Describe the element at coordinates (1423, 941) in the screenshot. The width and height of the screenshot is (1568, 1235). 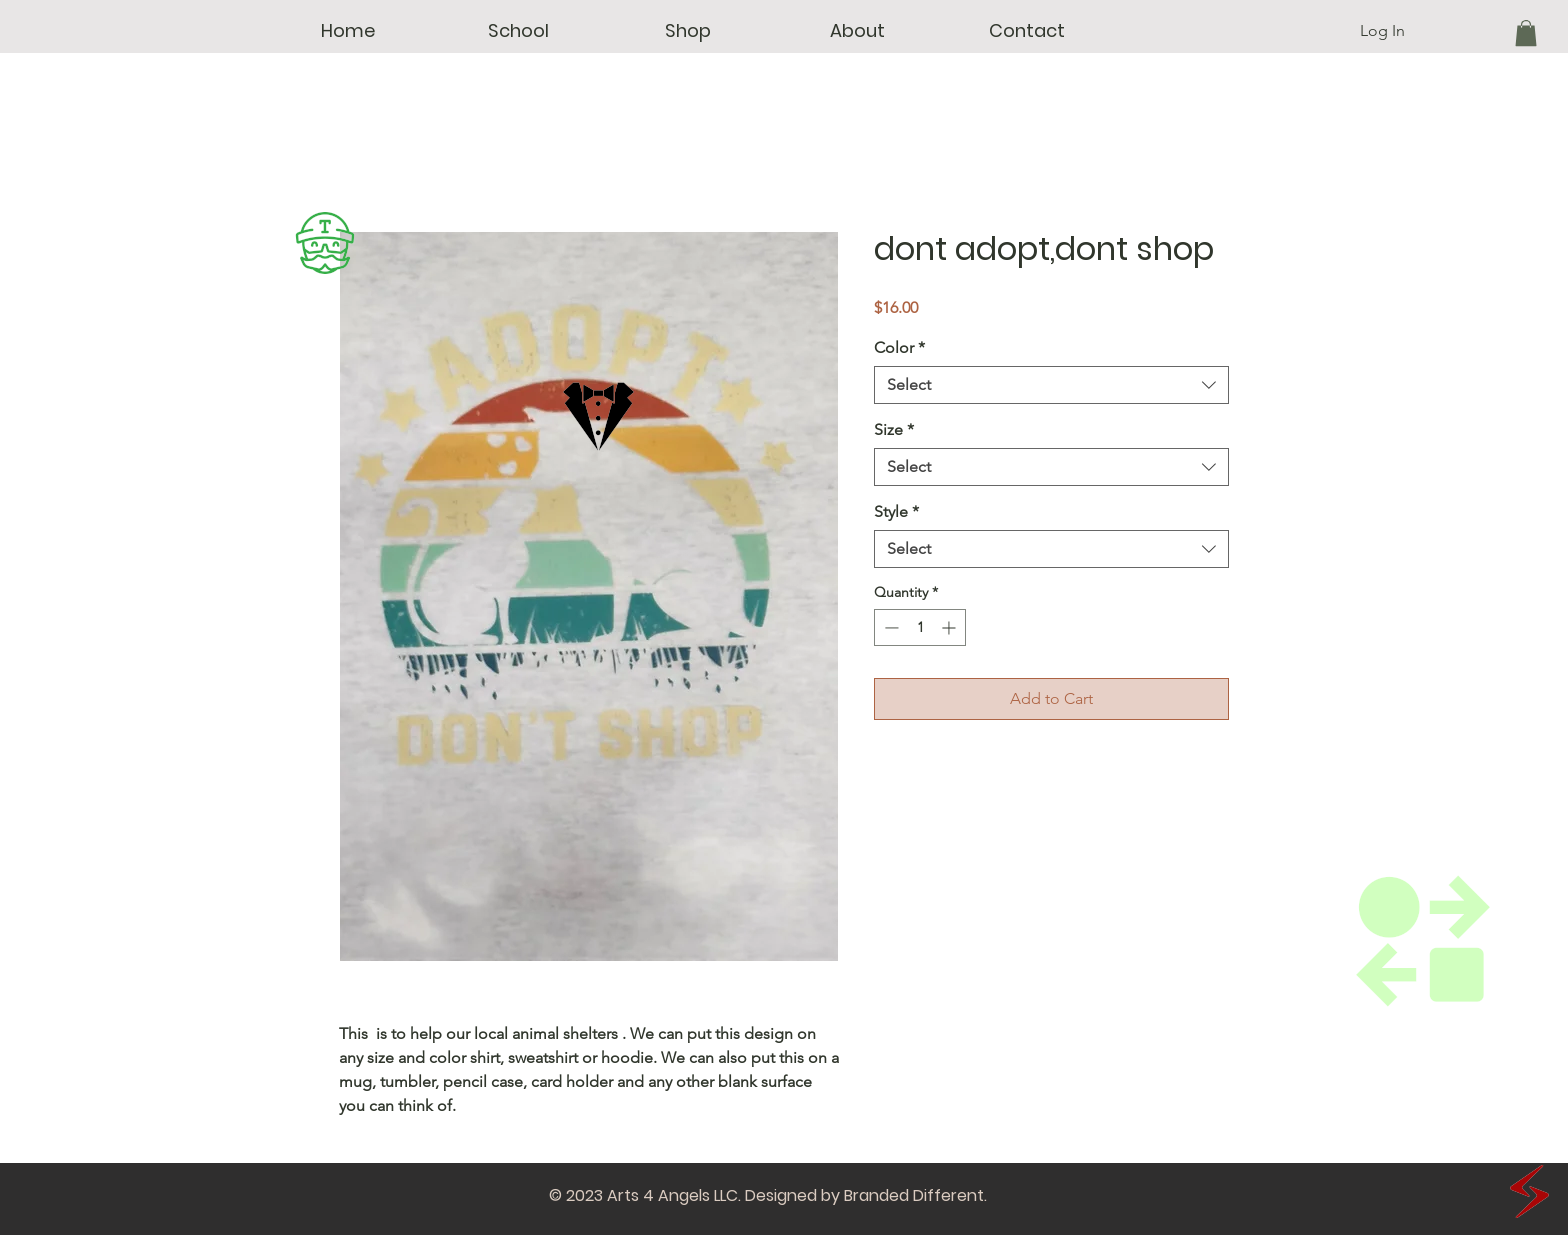
I see `swap or exchange between two items` at that location.